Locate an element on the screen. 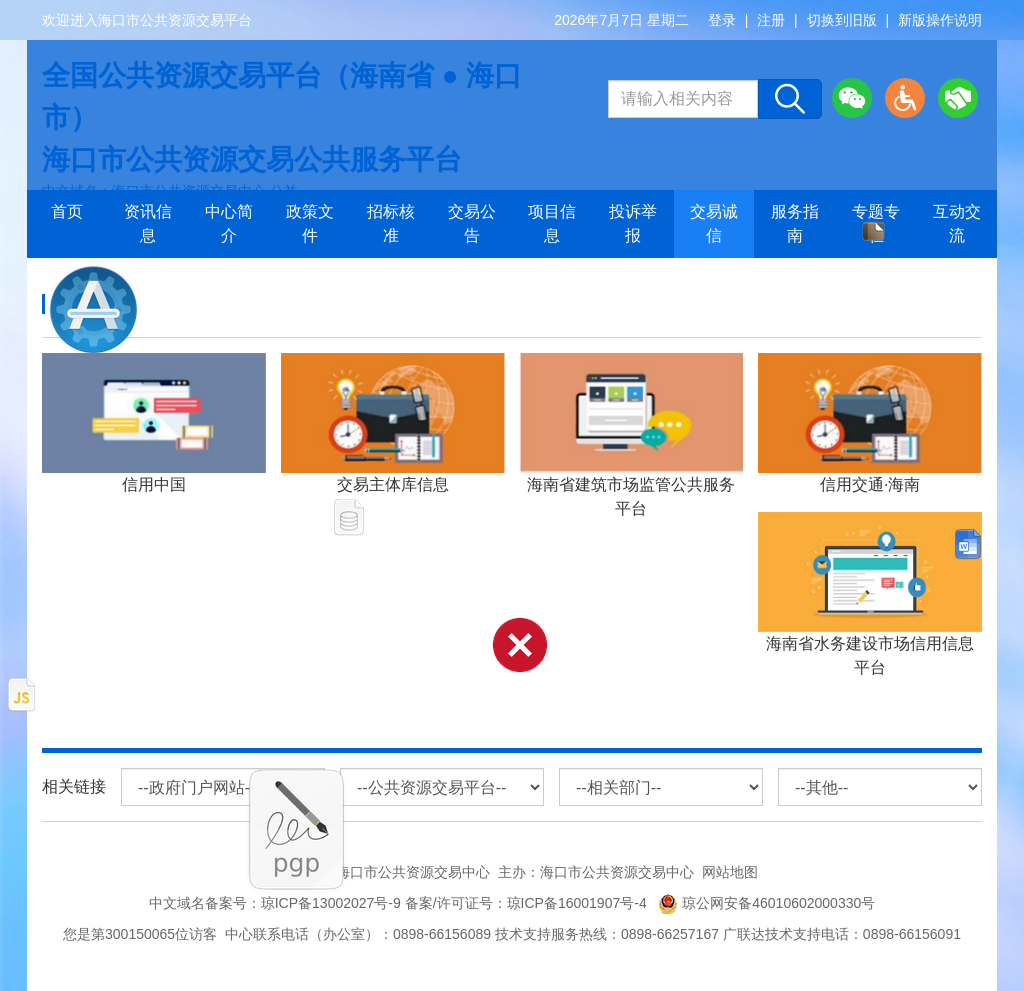  open a microsoft word document is located at coordinates (968, 544).